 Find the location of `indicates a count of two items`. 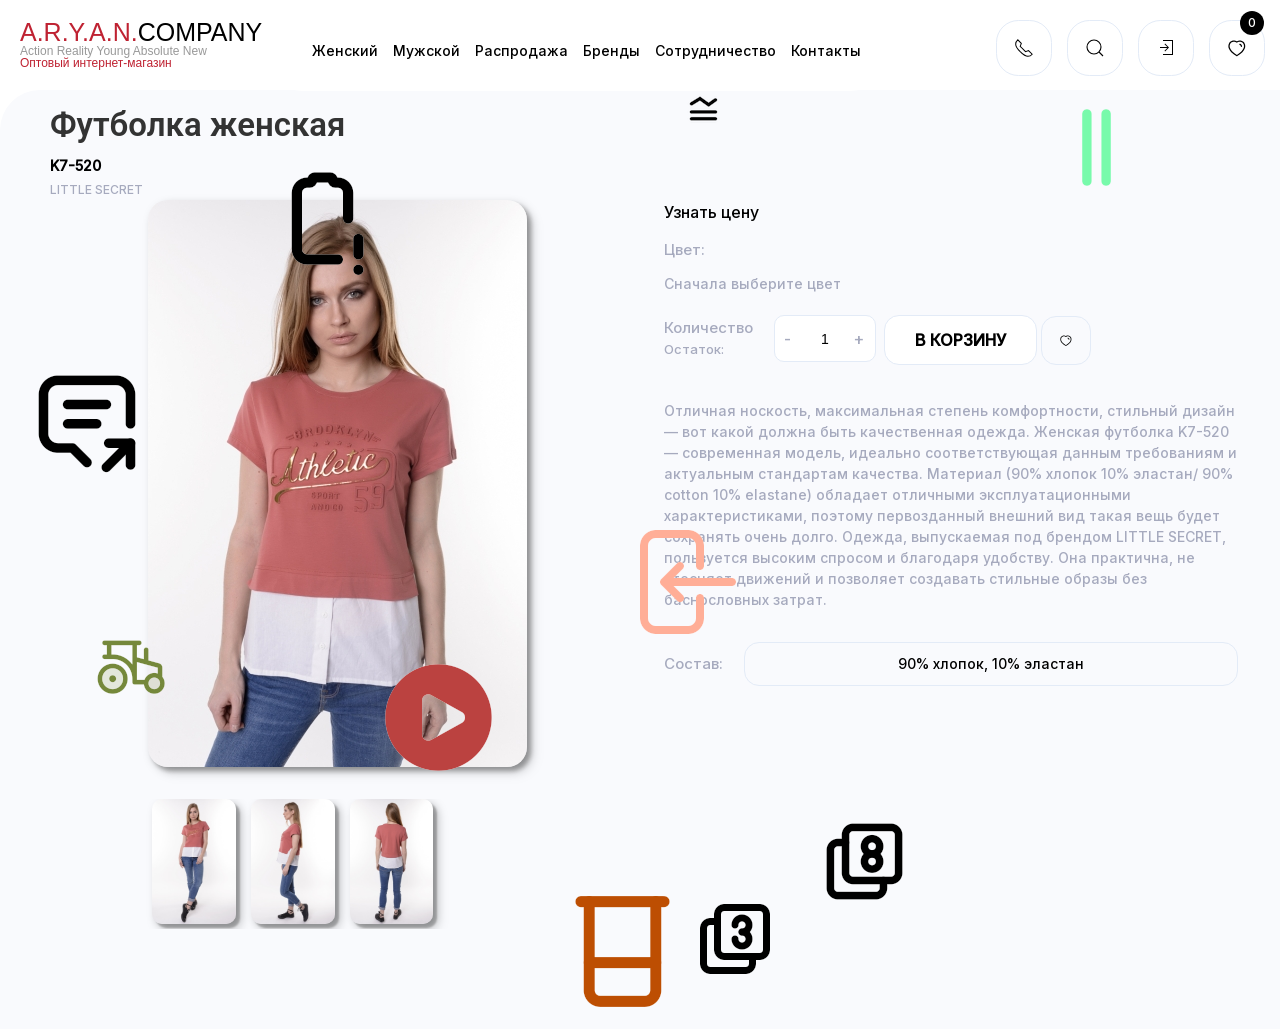

indicates a count of two items is located at coordinates (1096, 147).